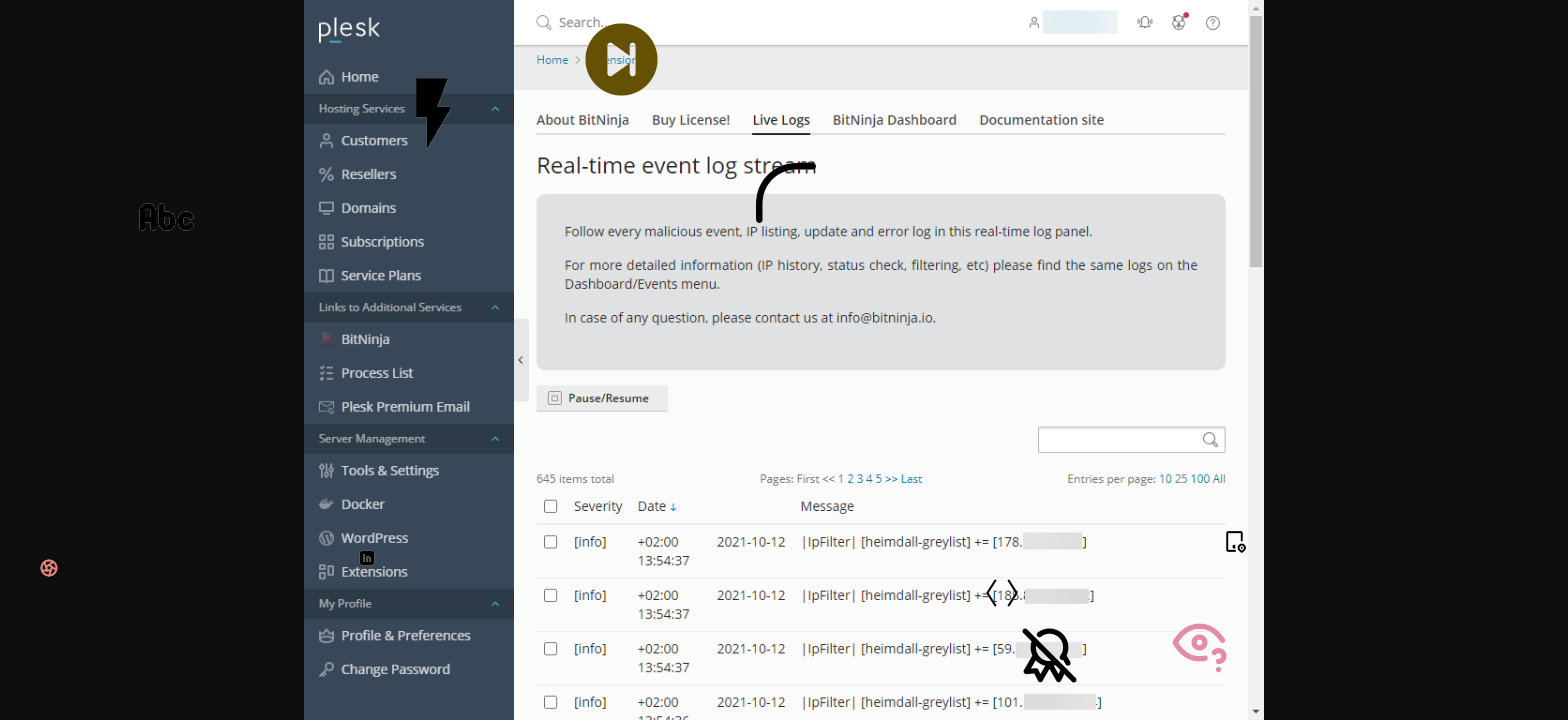 The height and width of the screenshot is (720, 1568). What do you see at coordinates (1234, 541) in the screenshot?
I see `set tablet as pinned location device` at bounding box center [1234, 541].